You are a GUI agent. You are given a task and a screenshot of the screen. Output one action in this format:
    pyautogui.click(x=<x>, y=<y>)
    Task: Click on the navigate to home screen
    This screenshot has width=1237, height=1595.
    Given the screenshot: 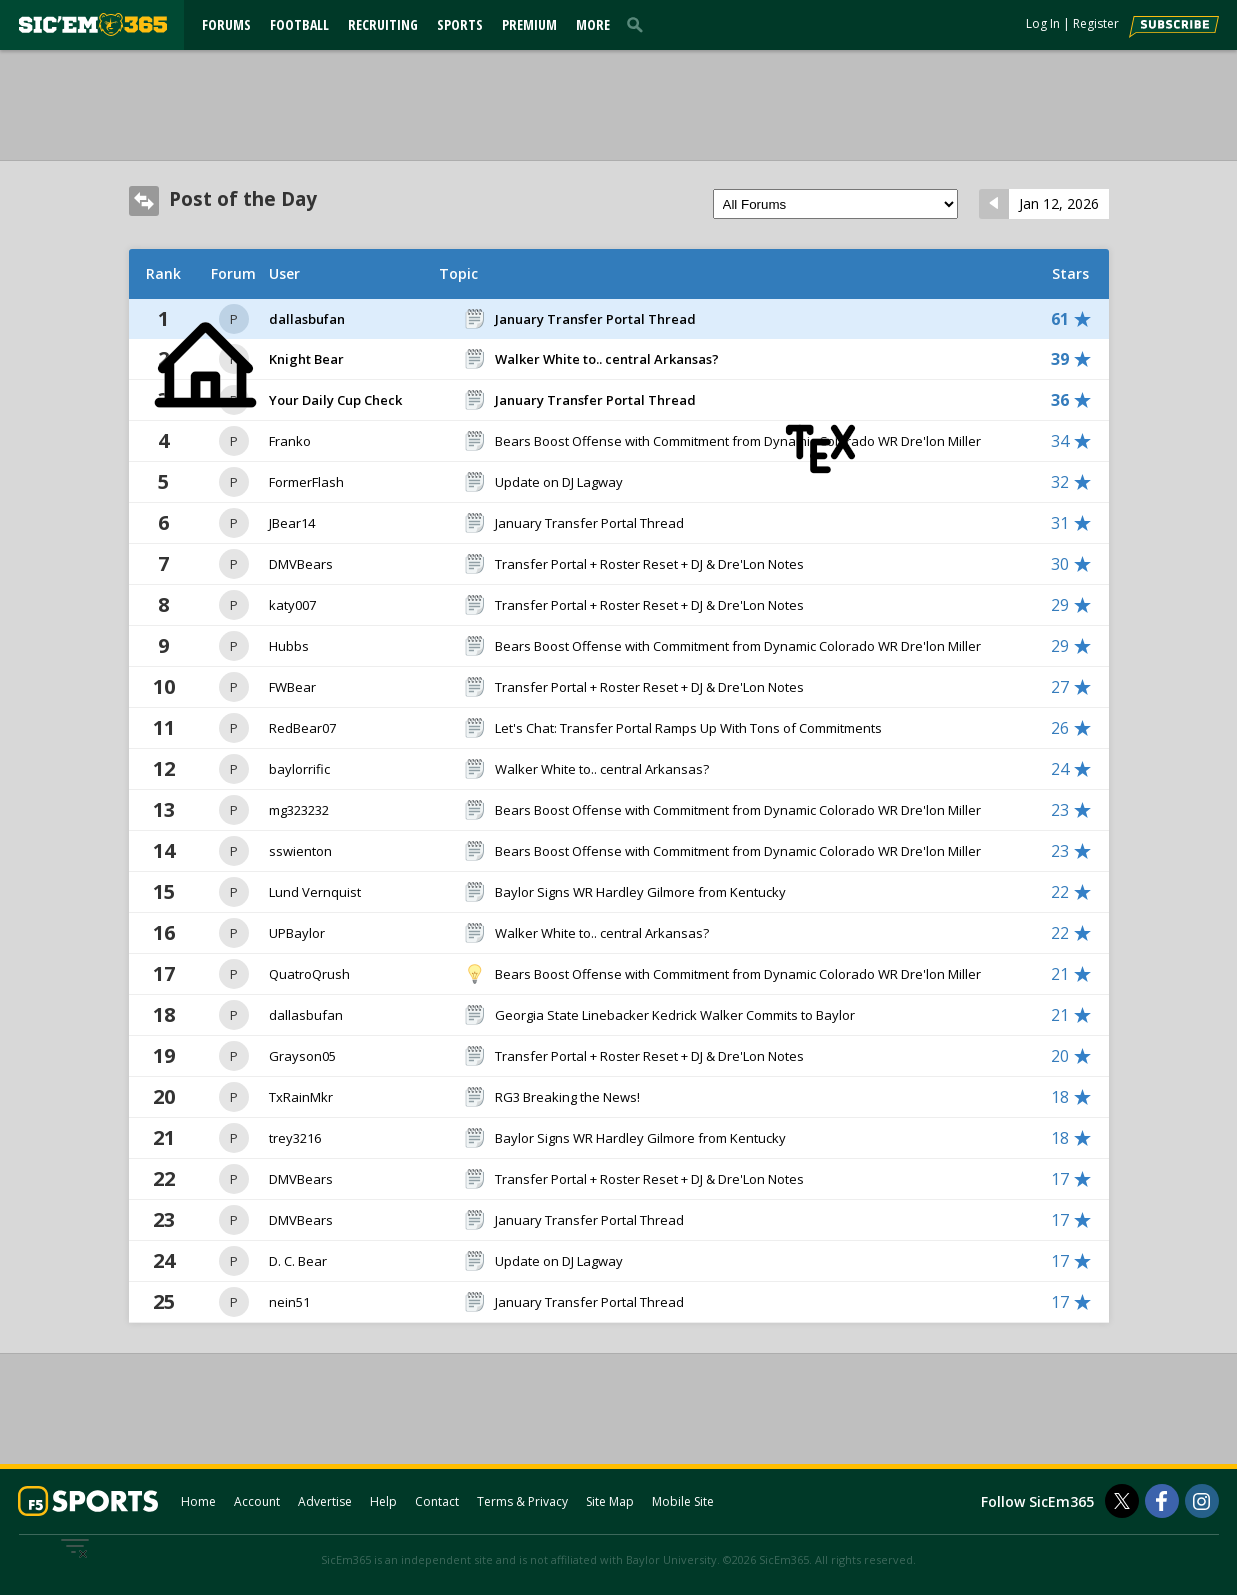 What is the action you would take?
    pyautogui.click(x=205, y=366)
    